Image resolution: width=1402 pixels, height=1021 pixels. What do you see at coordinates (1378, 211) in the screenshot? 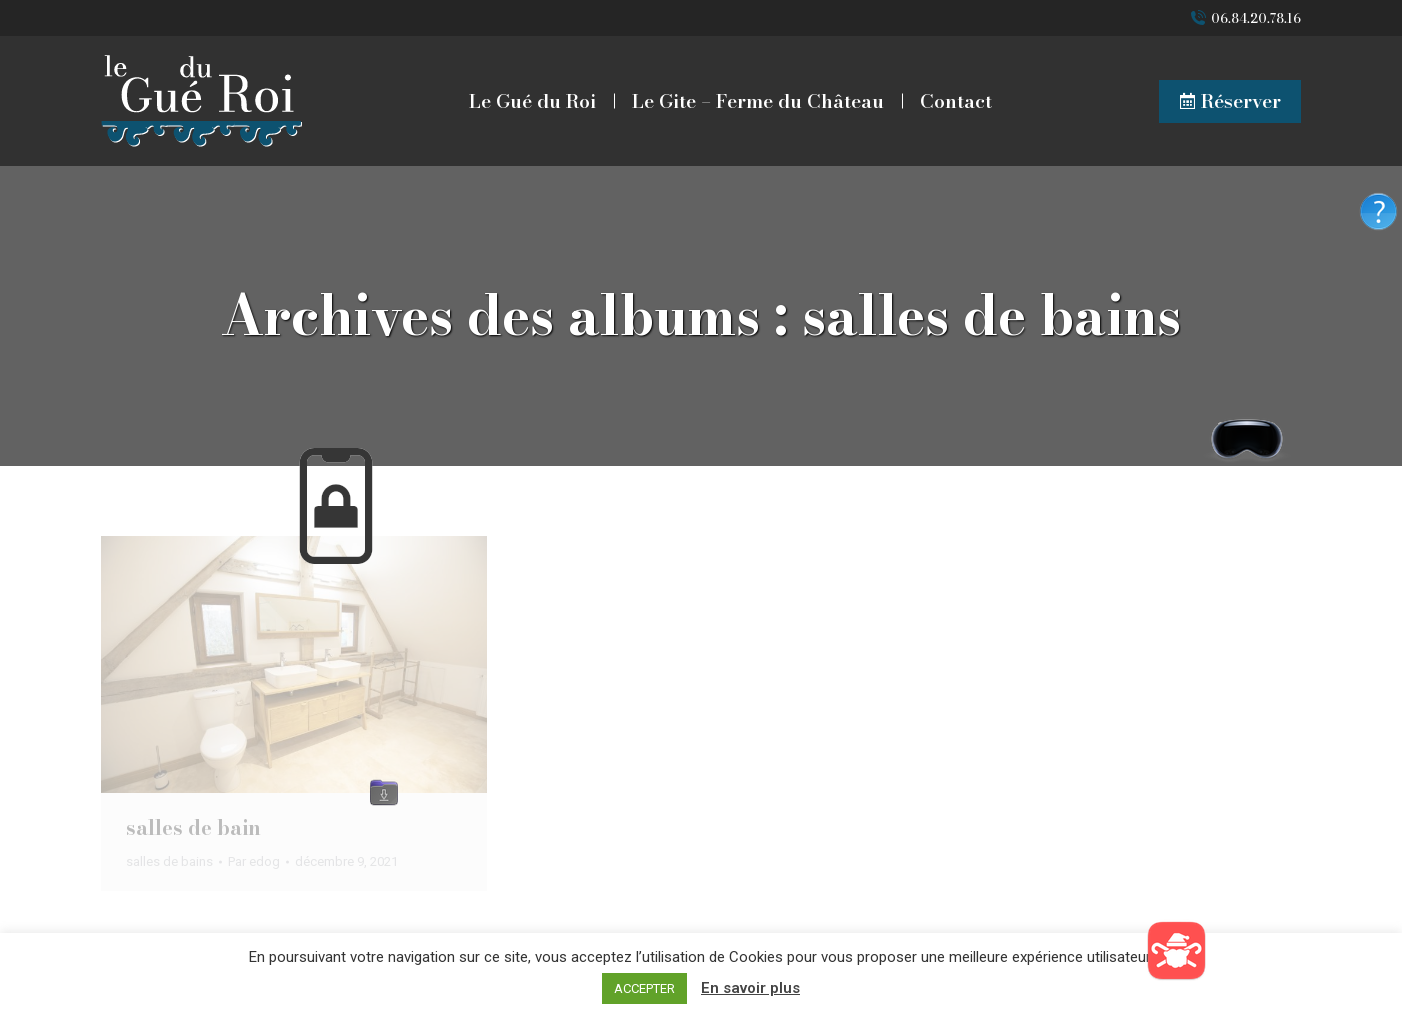
I see `access help documentation or support` at bounding box center [1378, 211].